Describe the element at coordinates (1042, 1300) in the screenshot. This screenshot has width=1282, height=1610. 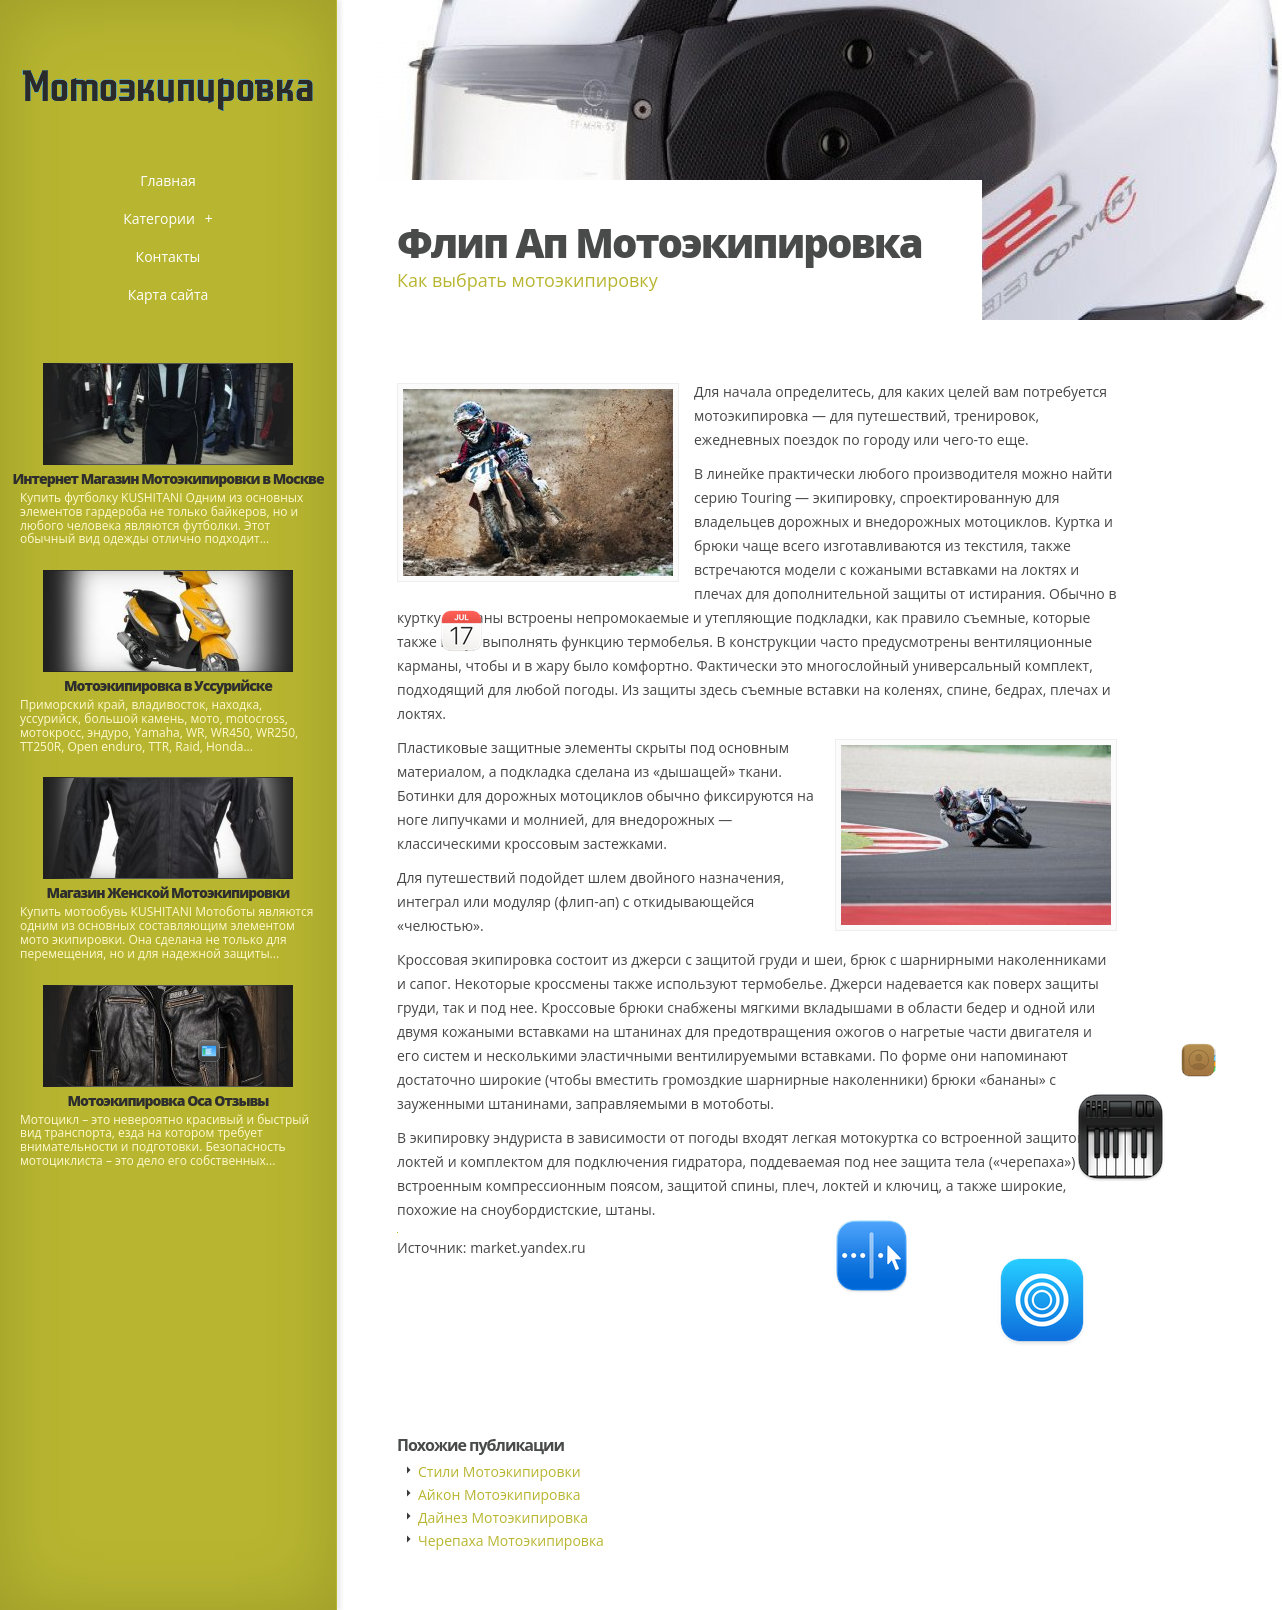
I see `open zen browser (twilight variant)` at that location.